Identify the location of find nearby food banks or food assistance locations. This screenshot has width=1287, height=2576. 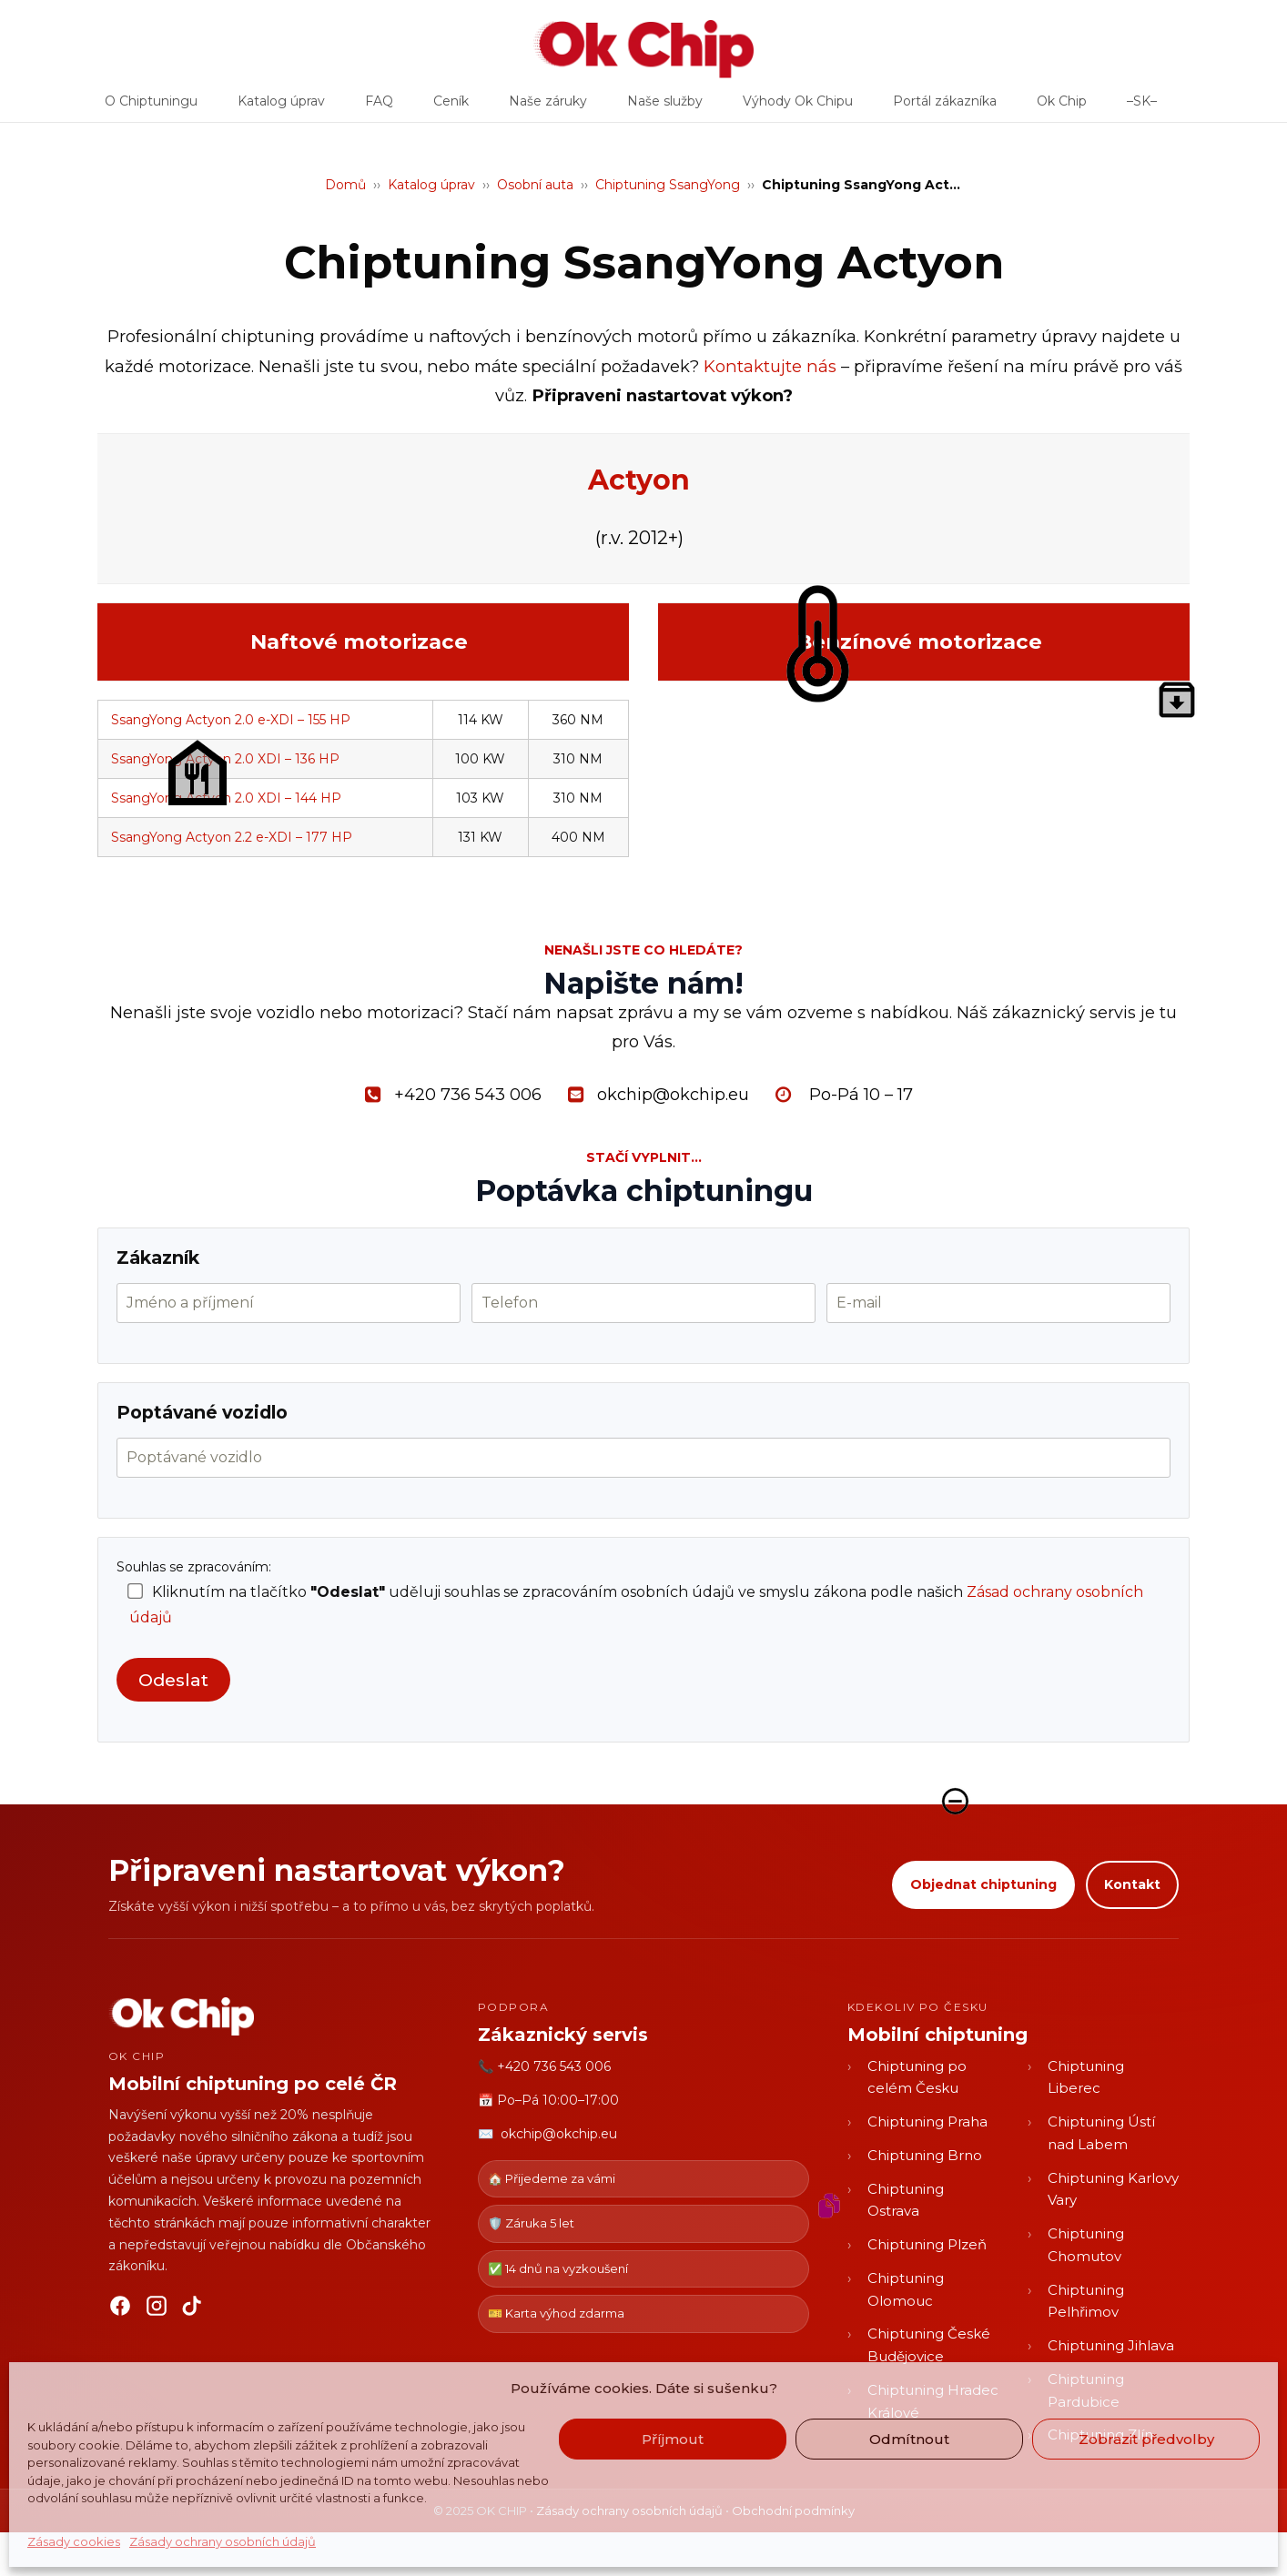
(198, 773).